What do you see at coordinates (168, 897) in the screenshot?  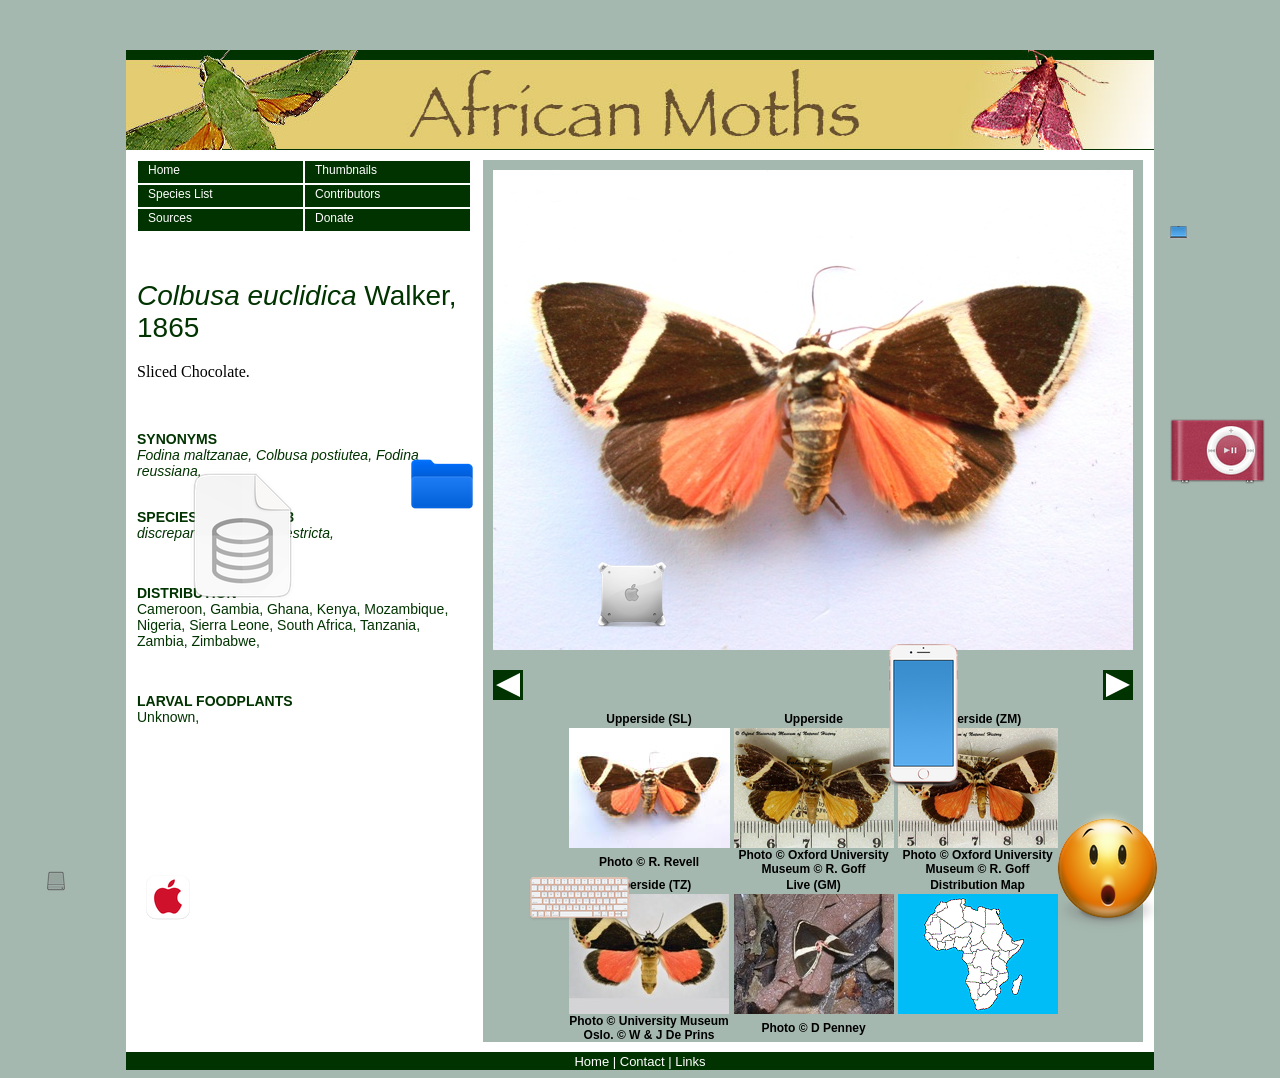 I see `view apple care or warranty coverage information` at bounding box center [168, 897].